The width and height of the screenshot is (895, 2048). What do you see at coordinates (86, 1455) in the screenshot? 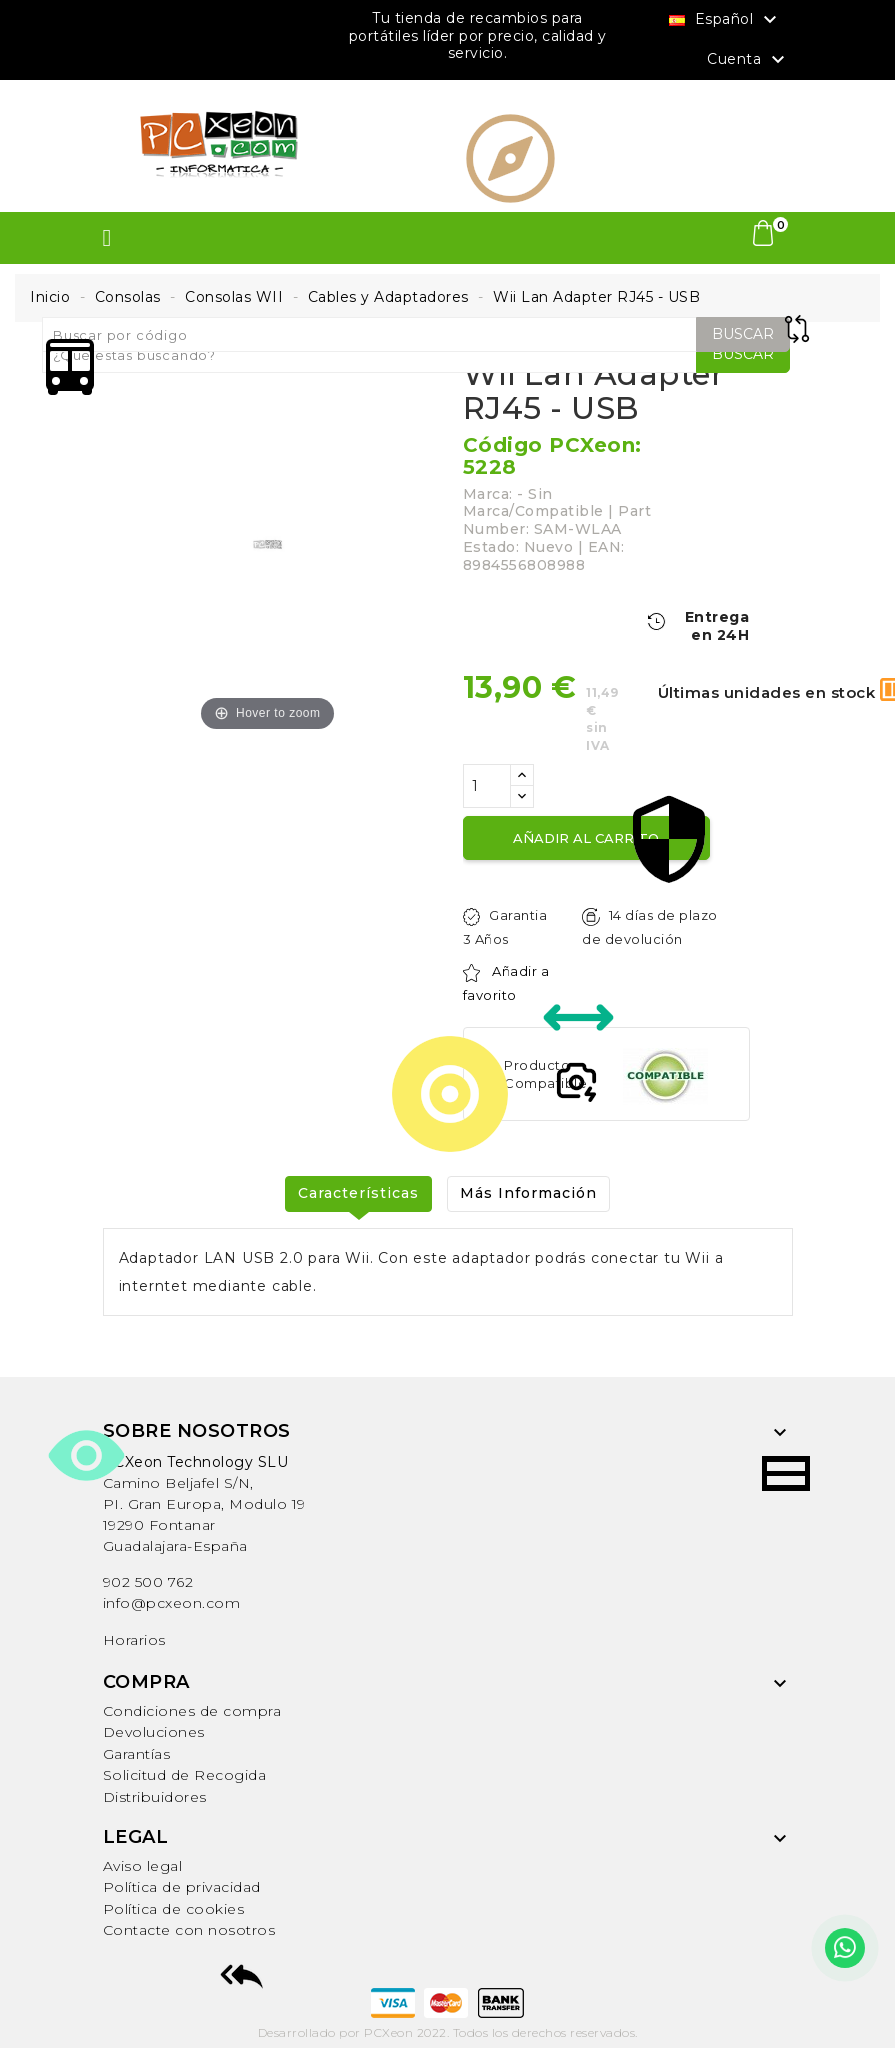
I see `view or preview content` at bounding box center [86, 1455].